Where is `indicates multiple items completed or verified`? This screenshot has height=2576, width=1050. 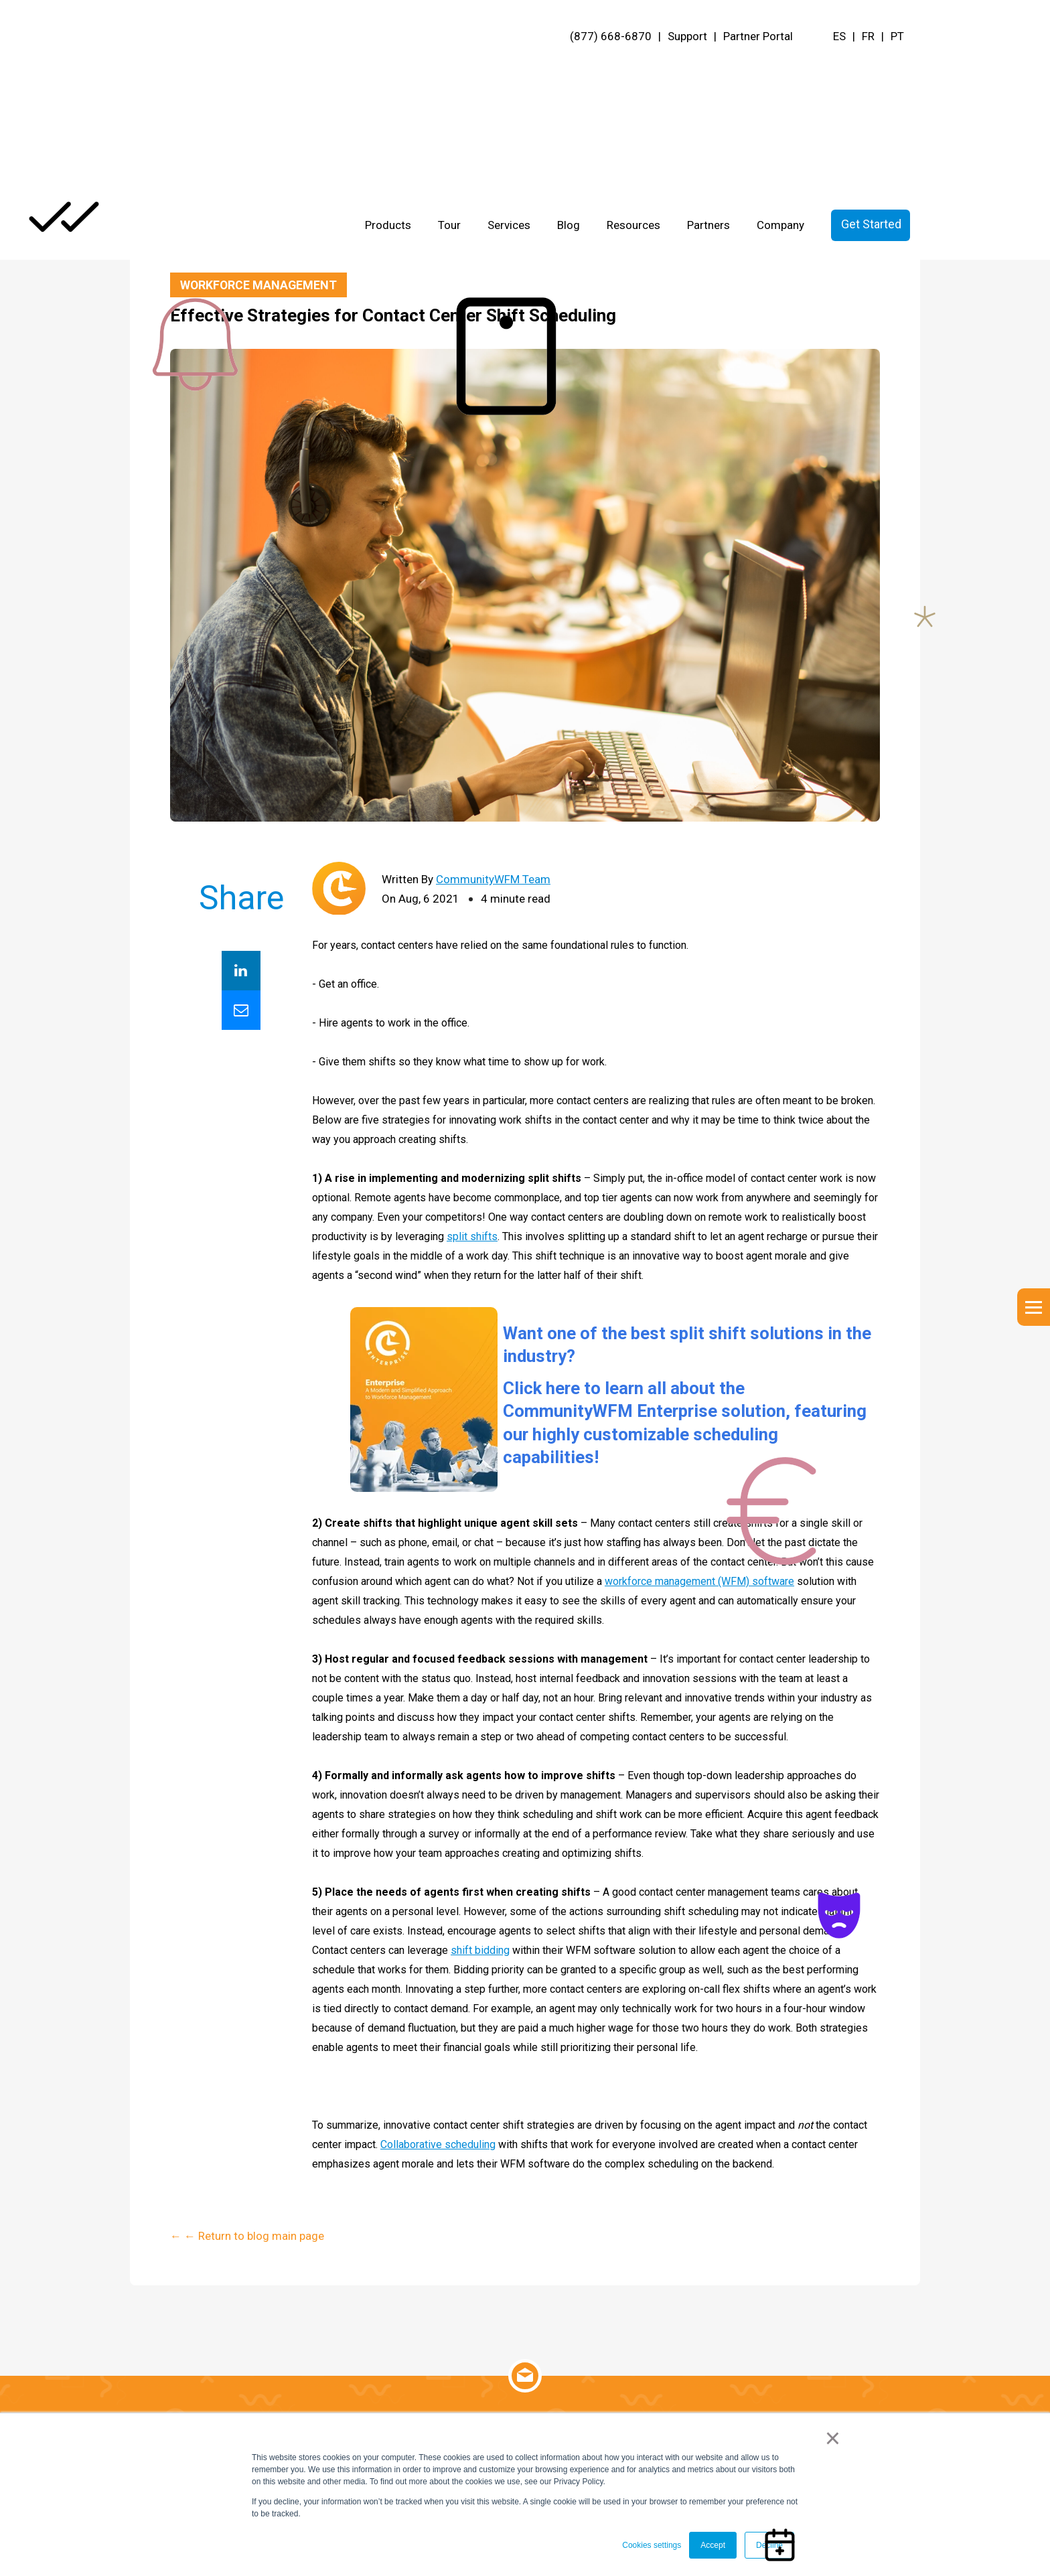 indicates multiple items completed or verified is located at coordinates (64, 218).